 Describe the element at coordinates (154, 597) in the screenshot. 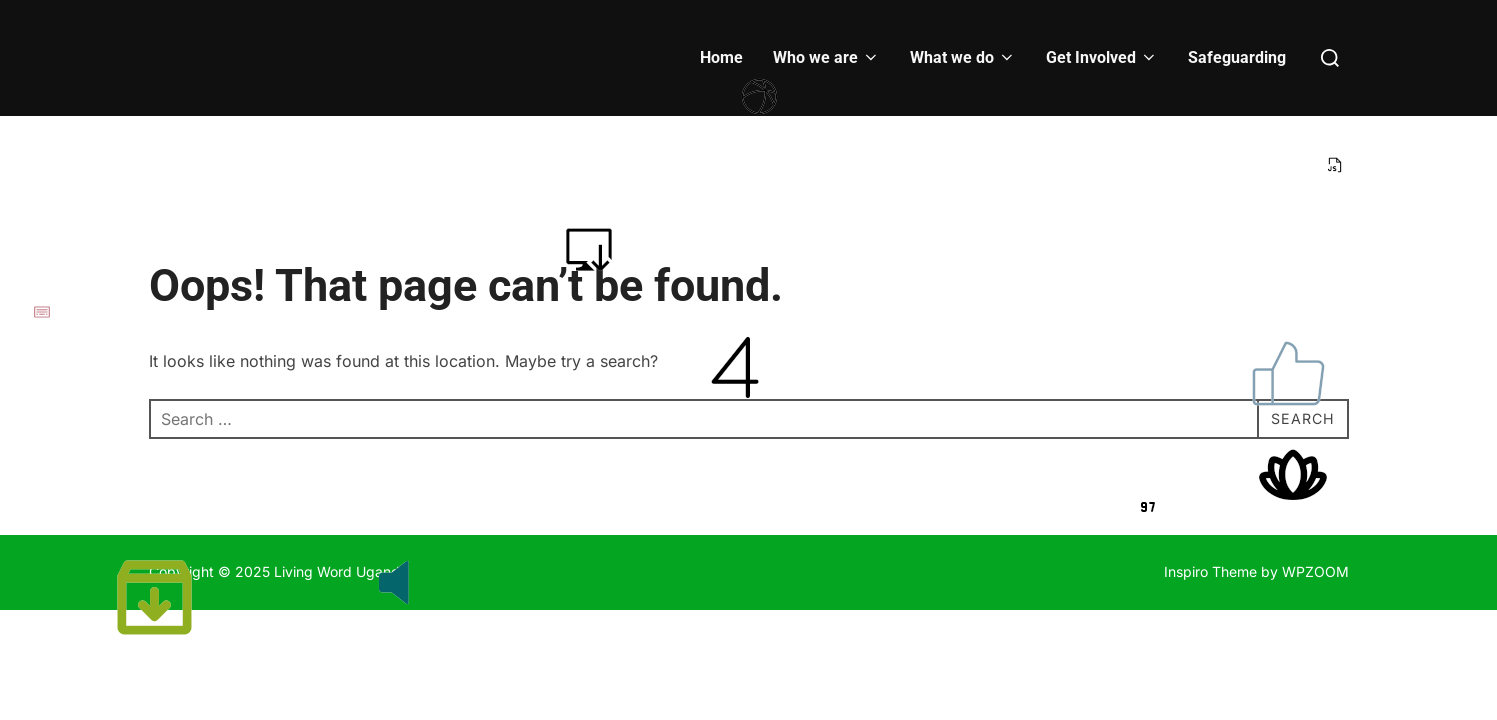

I see `download to local storage` at that location.